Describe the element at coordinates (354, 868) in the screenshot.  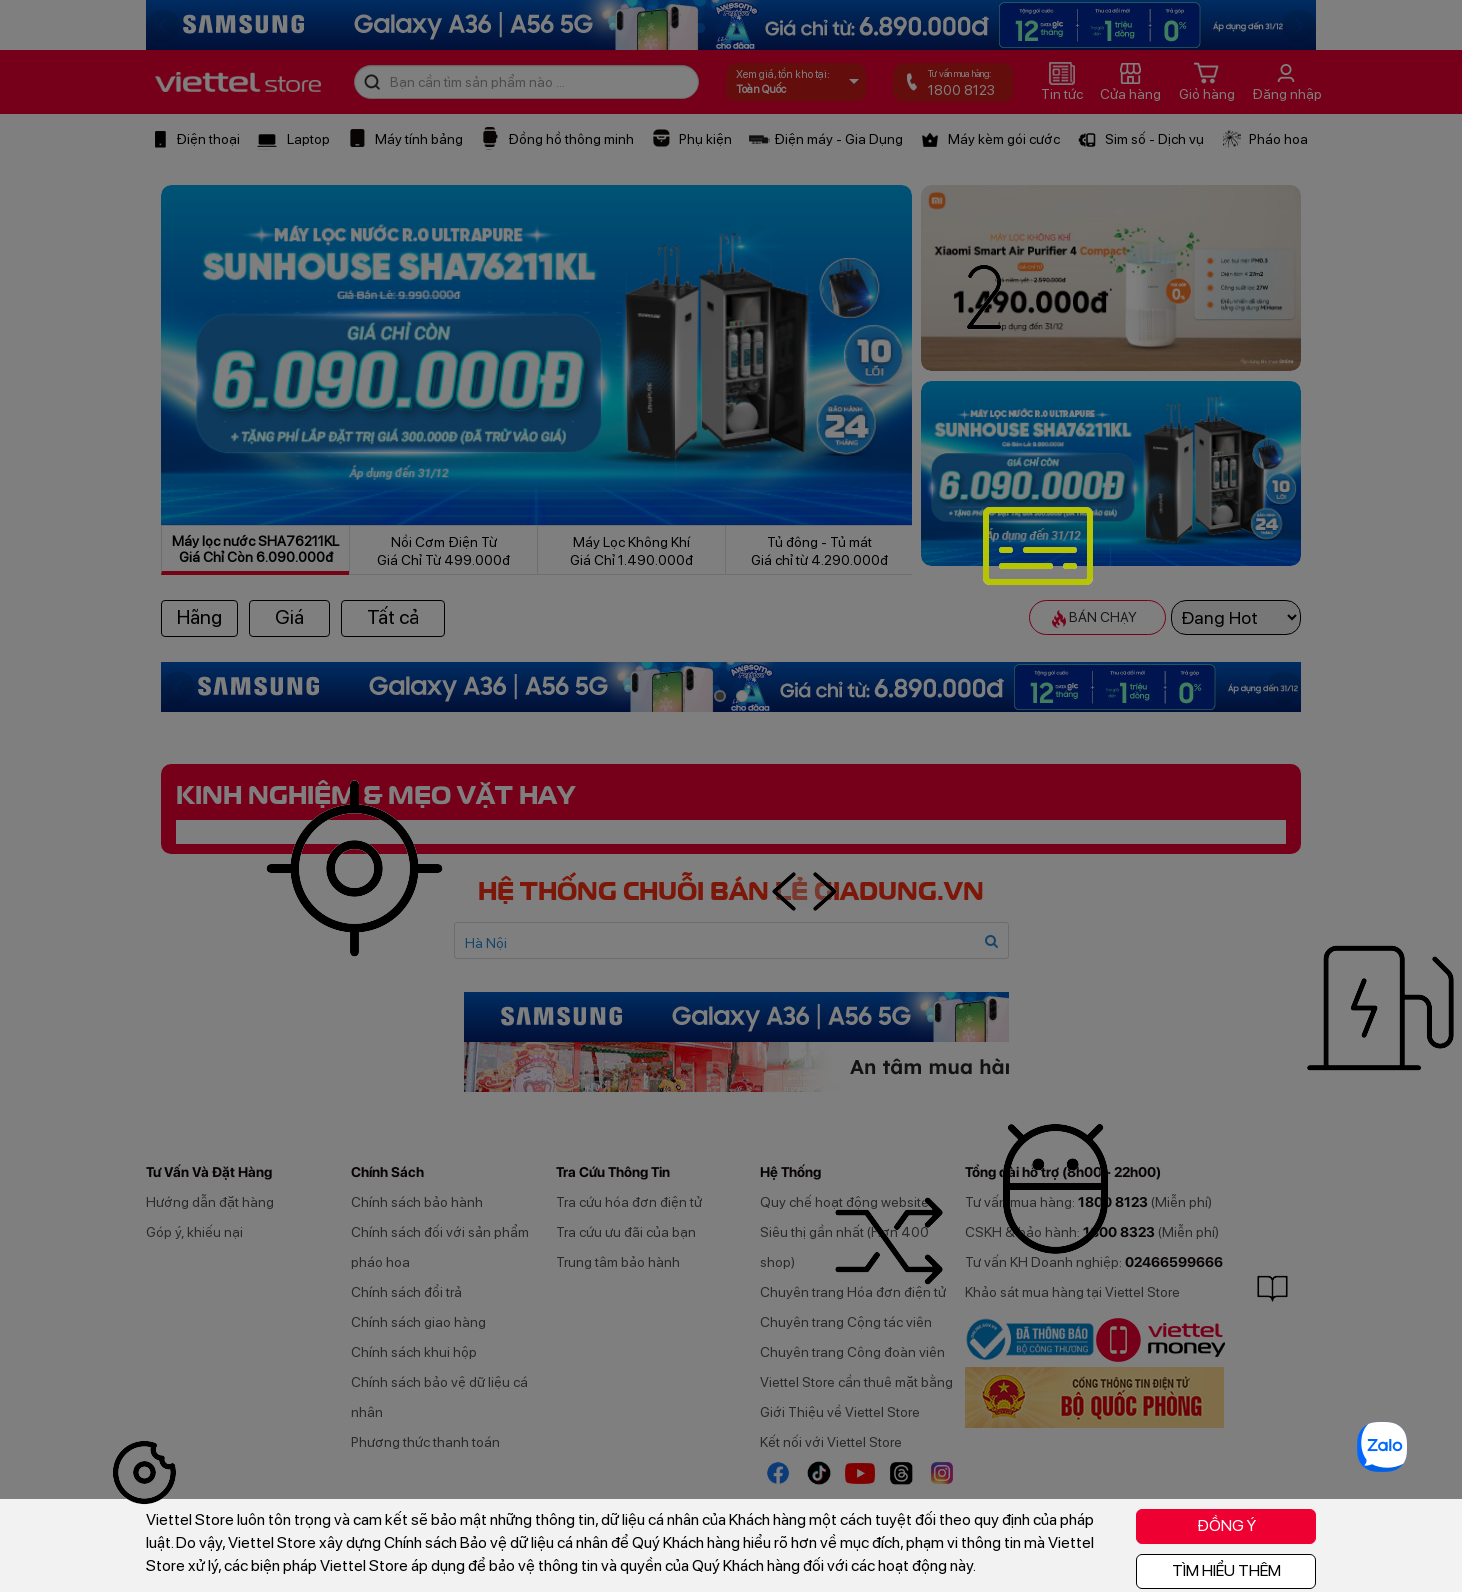
I see `center map on current location` at that location.